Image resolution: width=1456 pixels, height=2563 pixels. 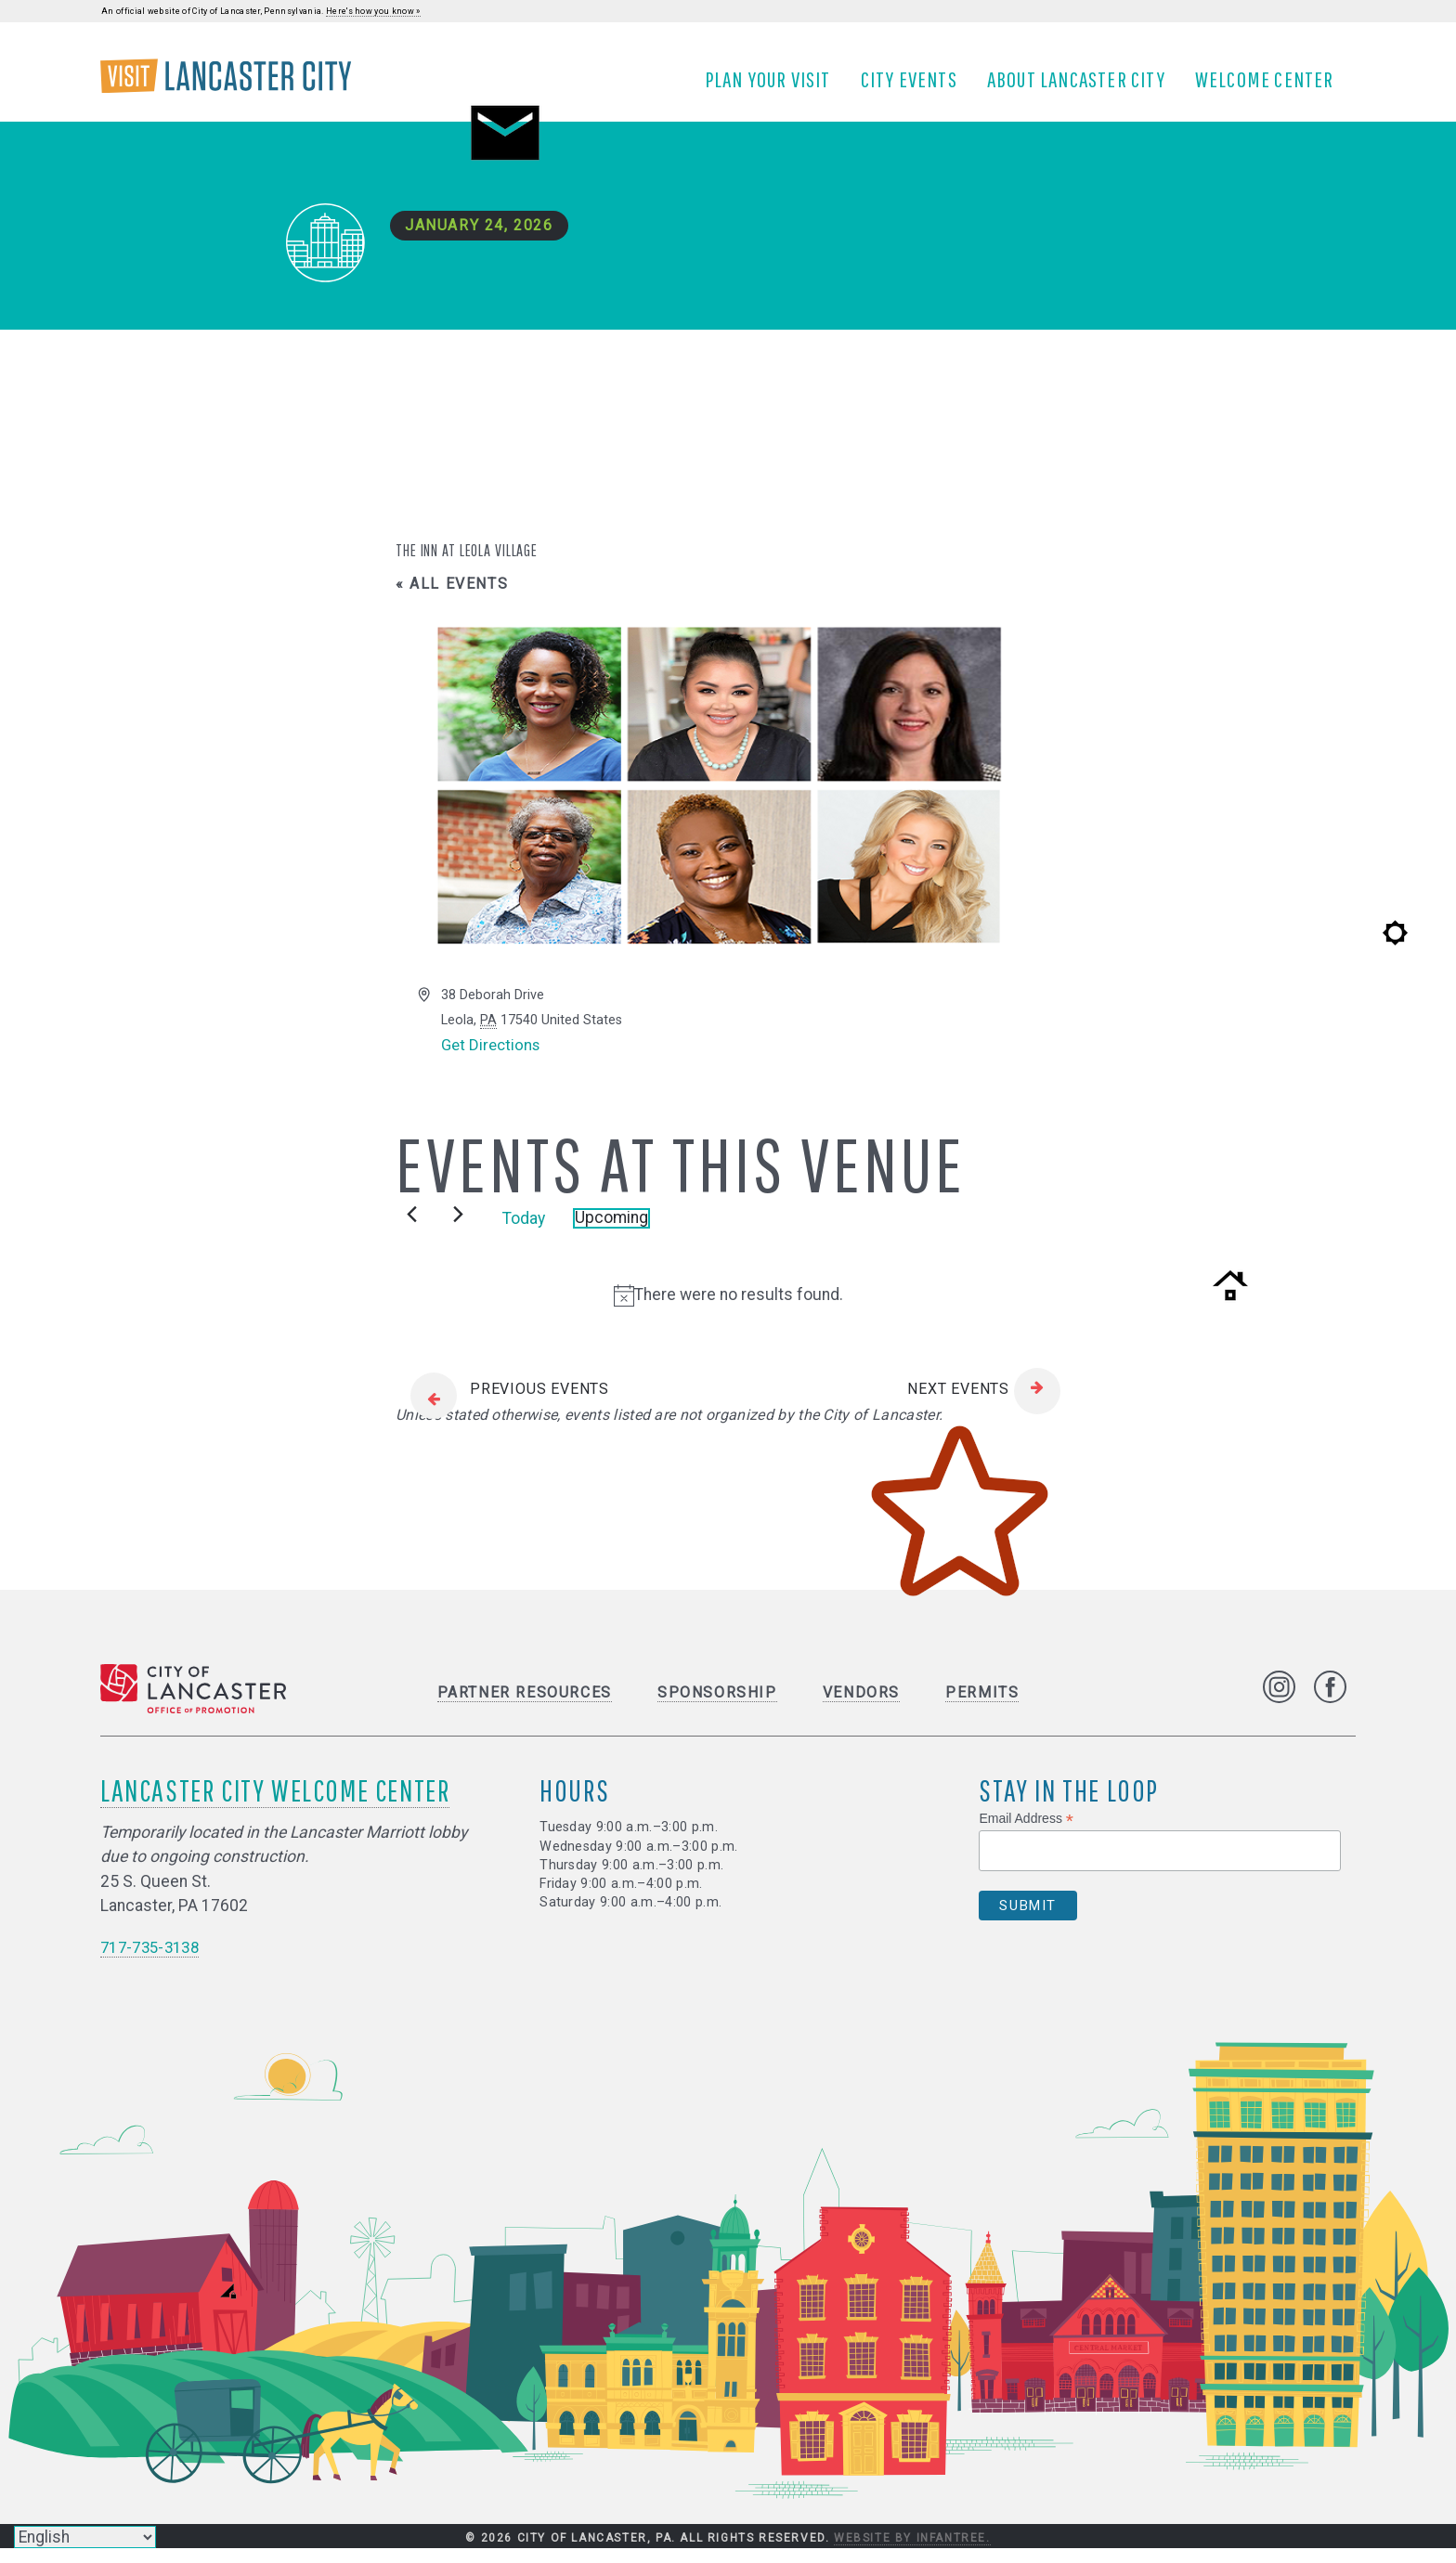 What do you see at coordinates (1395, 932) in the screenshot?
I see `adjust screen brightness settings` at bounding box center [1395, 932].